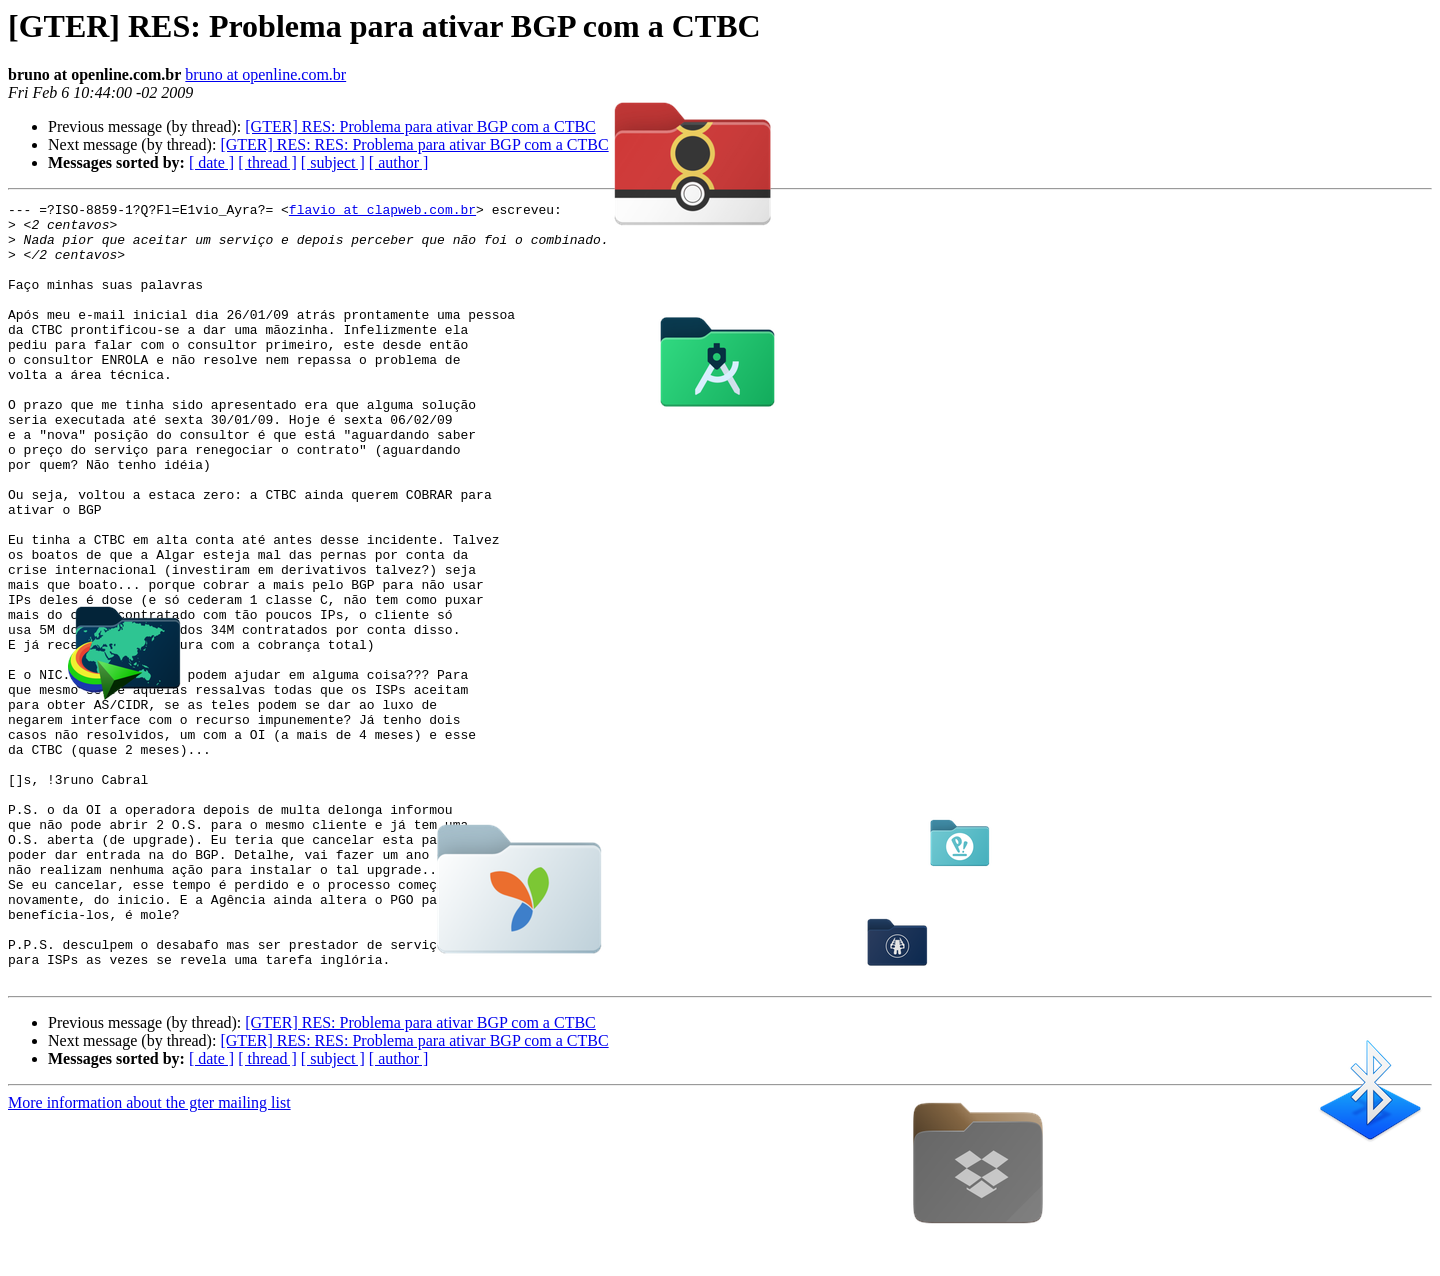 Image resolution: width=1440 pixels, height=1276 pixels. What do you see at coordinates (1369, 1091) in the screenshot?
I see `open bluetooth file exchange utility` at bounding box center [1369, 1091].